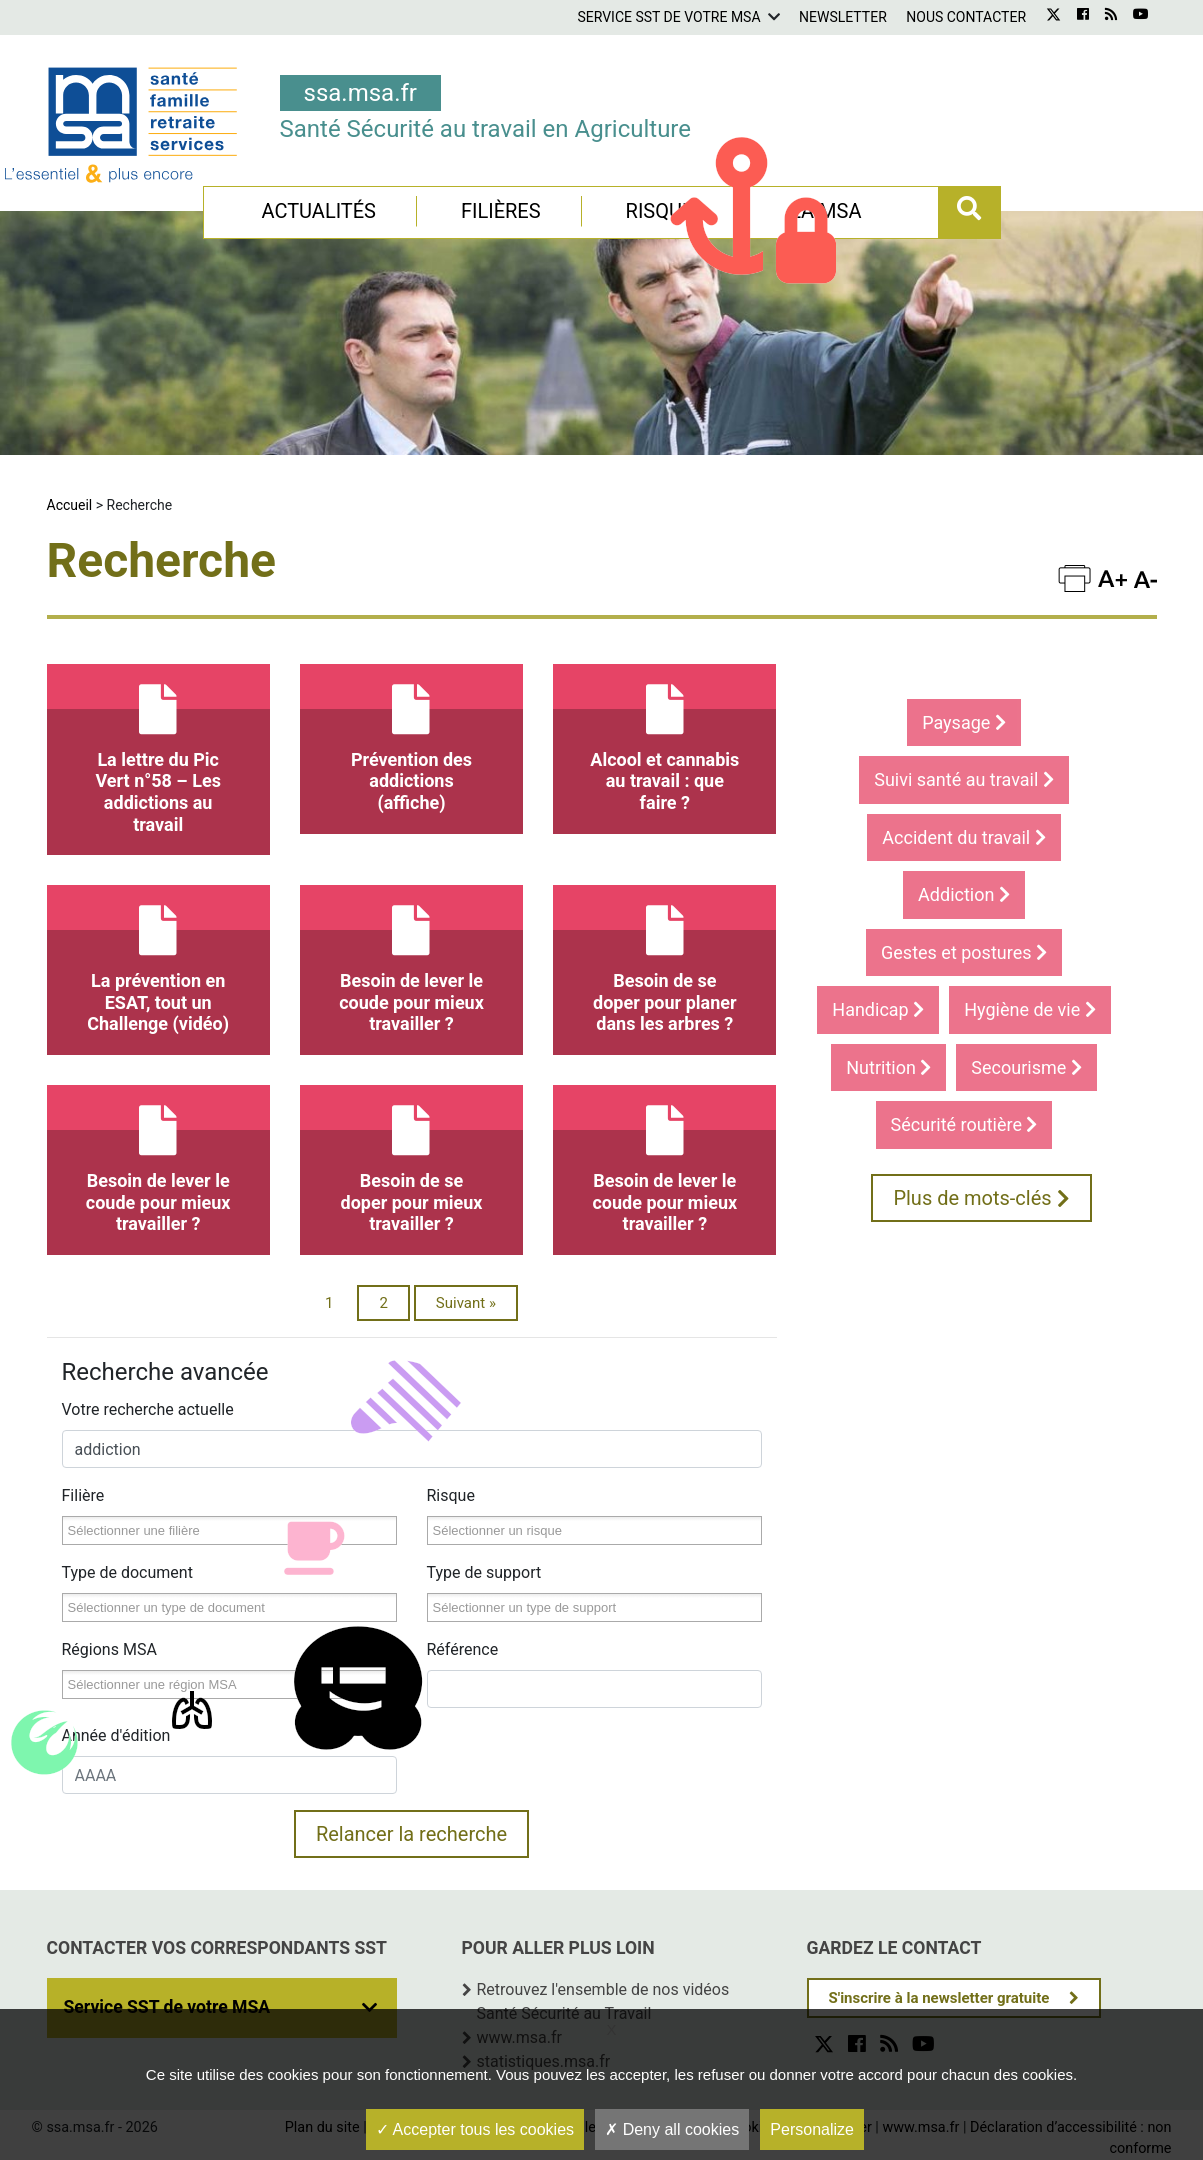 The height and width of the screenshot is (2160, 1203). What do you see at coordinates (44, 1742) in the screenshot?
I see `phoenix squadron logo from star wars rebels` at bounding box center [44, 1742].